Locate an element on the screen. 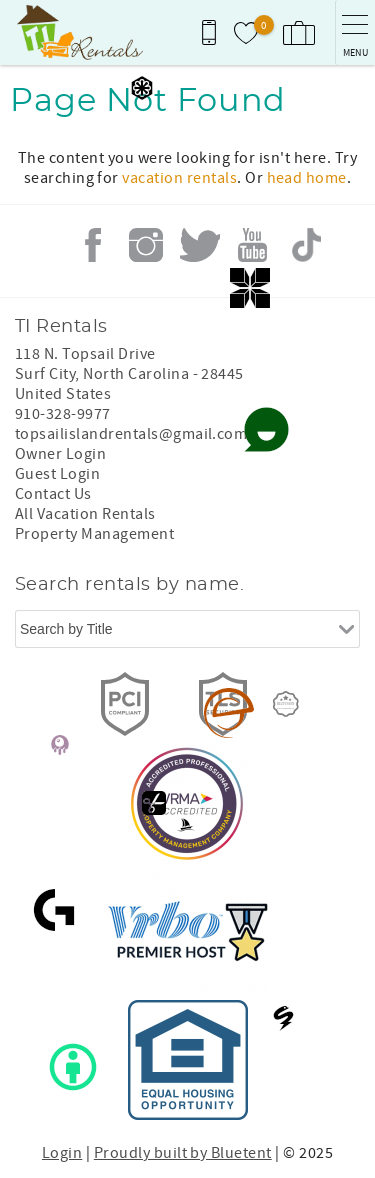 The width and height of the screenshot is (375, 1178). open chat with friendly support is located at coordinates (266, 429).